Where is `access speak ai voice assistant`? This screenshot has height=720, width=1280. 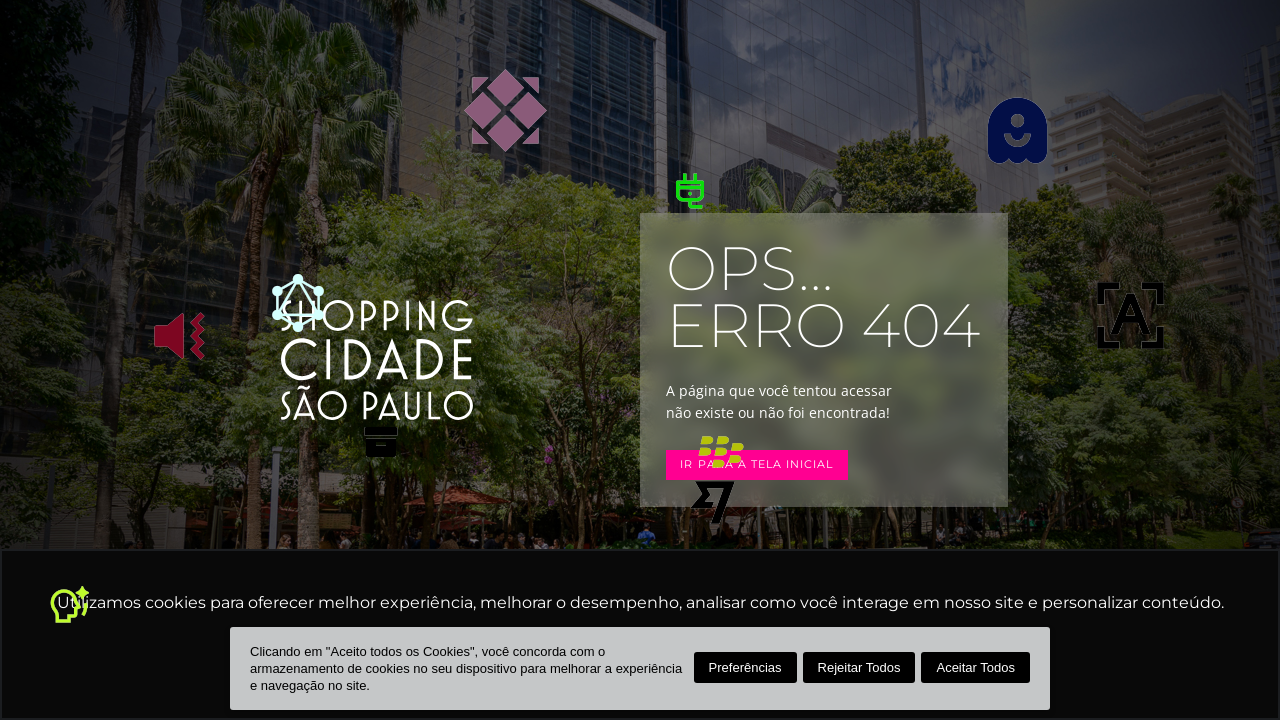
access speak ai voice assistant is located at coordinates (69, 606).